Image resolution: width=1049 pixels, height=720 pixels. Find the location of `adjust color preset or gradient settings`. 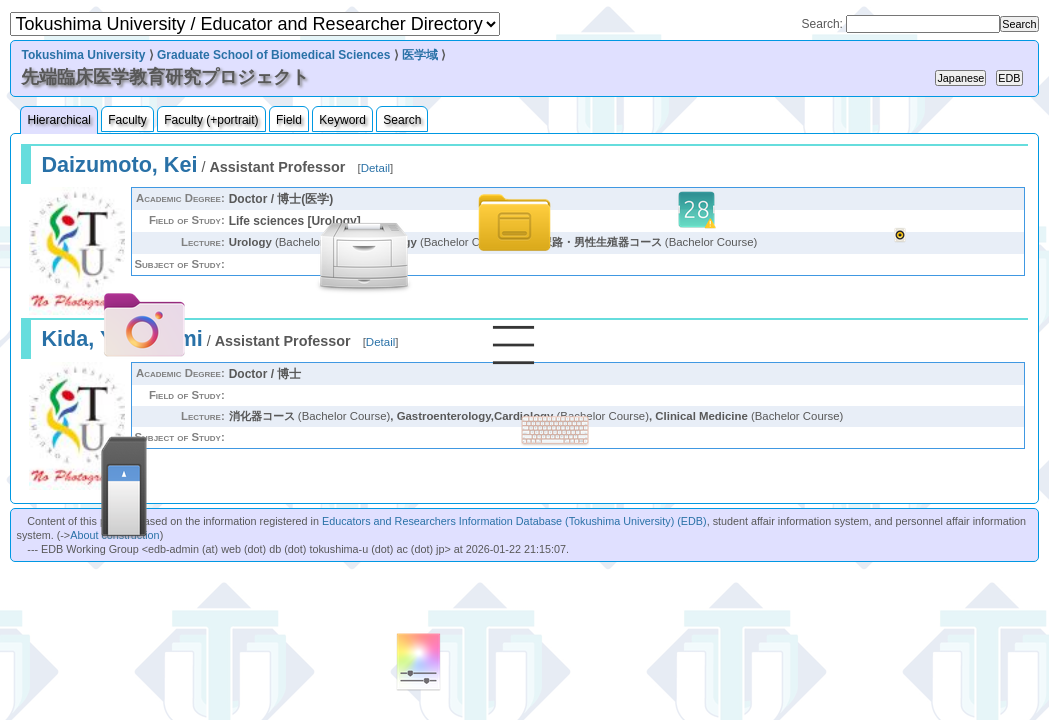

adjust color preset or gradient settings is located at coordinates (418, 661).